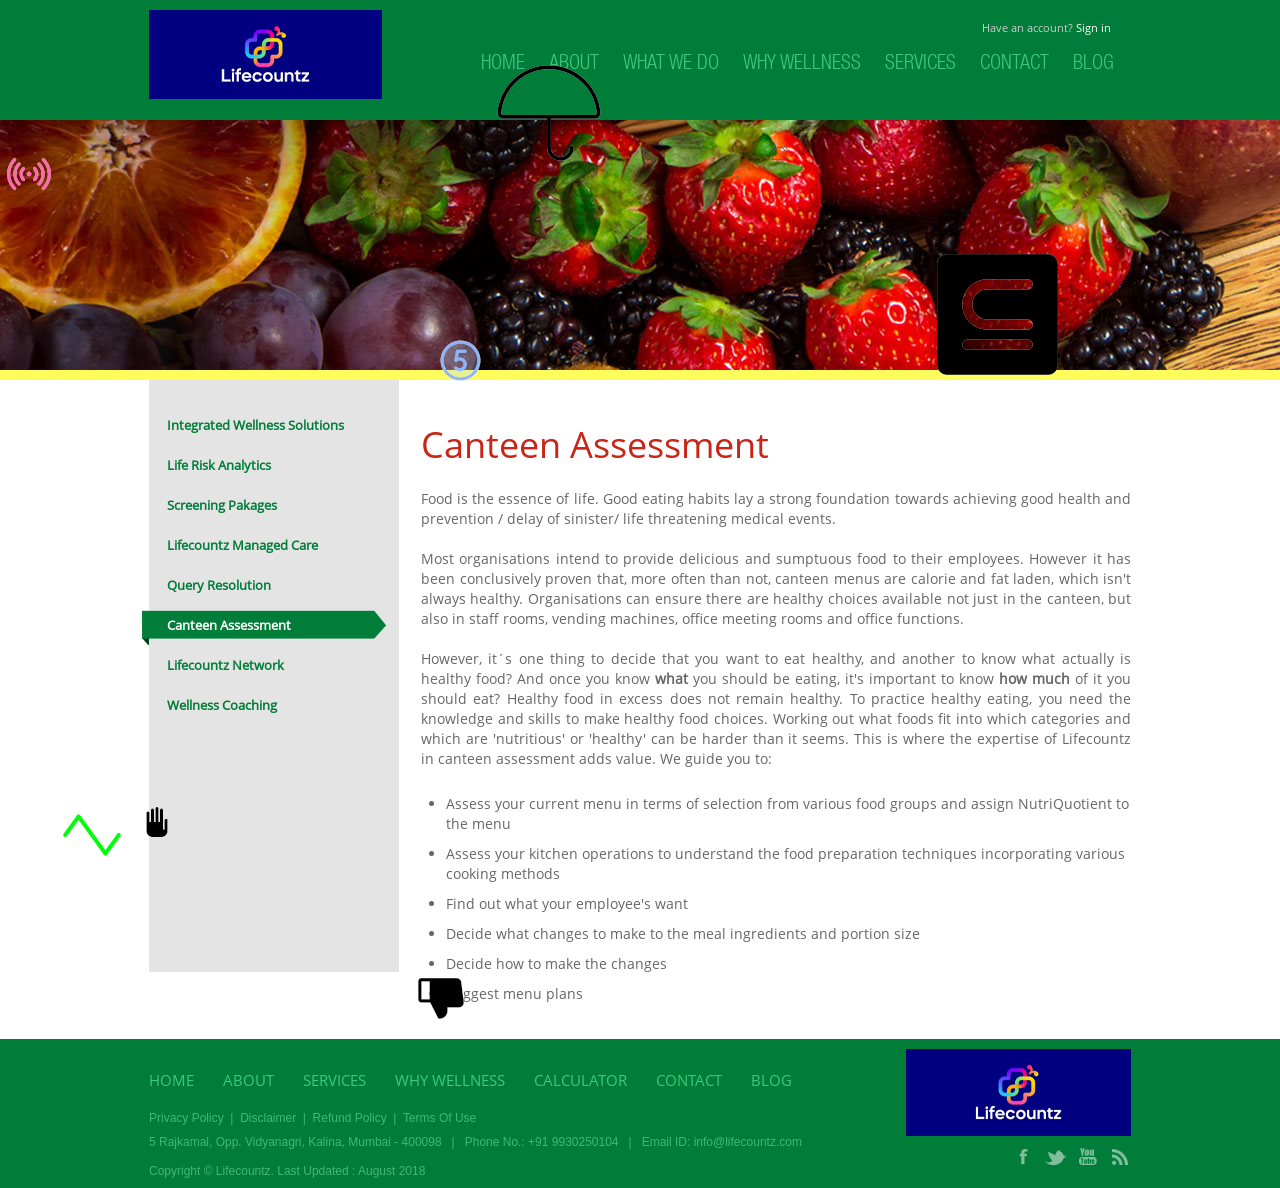 The image size is (1280, 1188). What do you see at coordinates (29, 174) in the screenshot?
I see `indicates wireless signal strength` at bounding box center [29, 174].